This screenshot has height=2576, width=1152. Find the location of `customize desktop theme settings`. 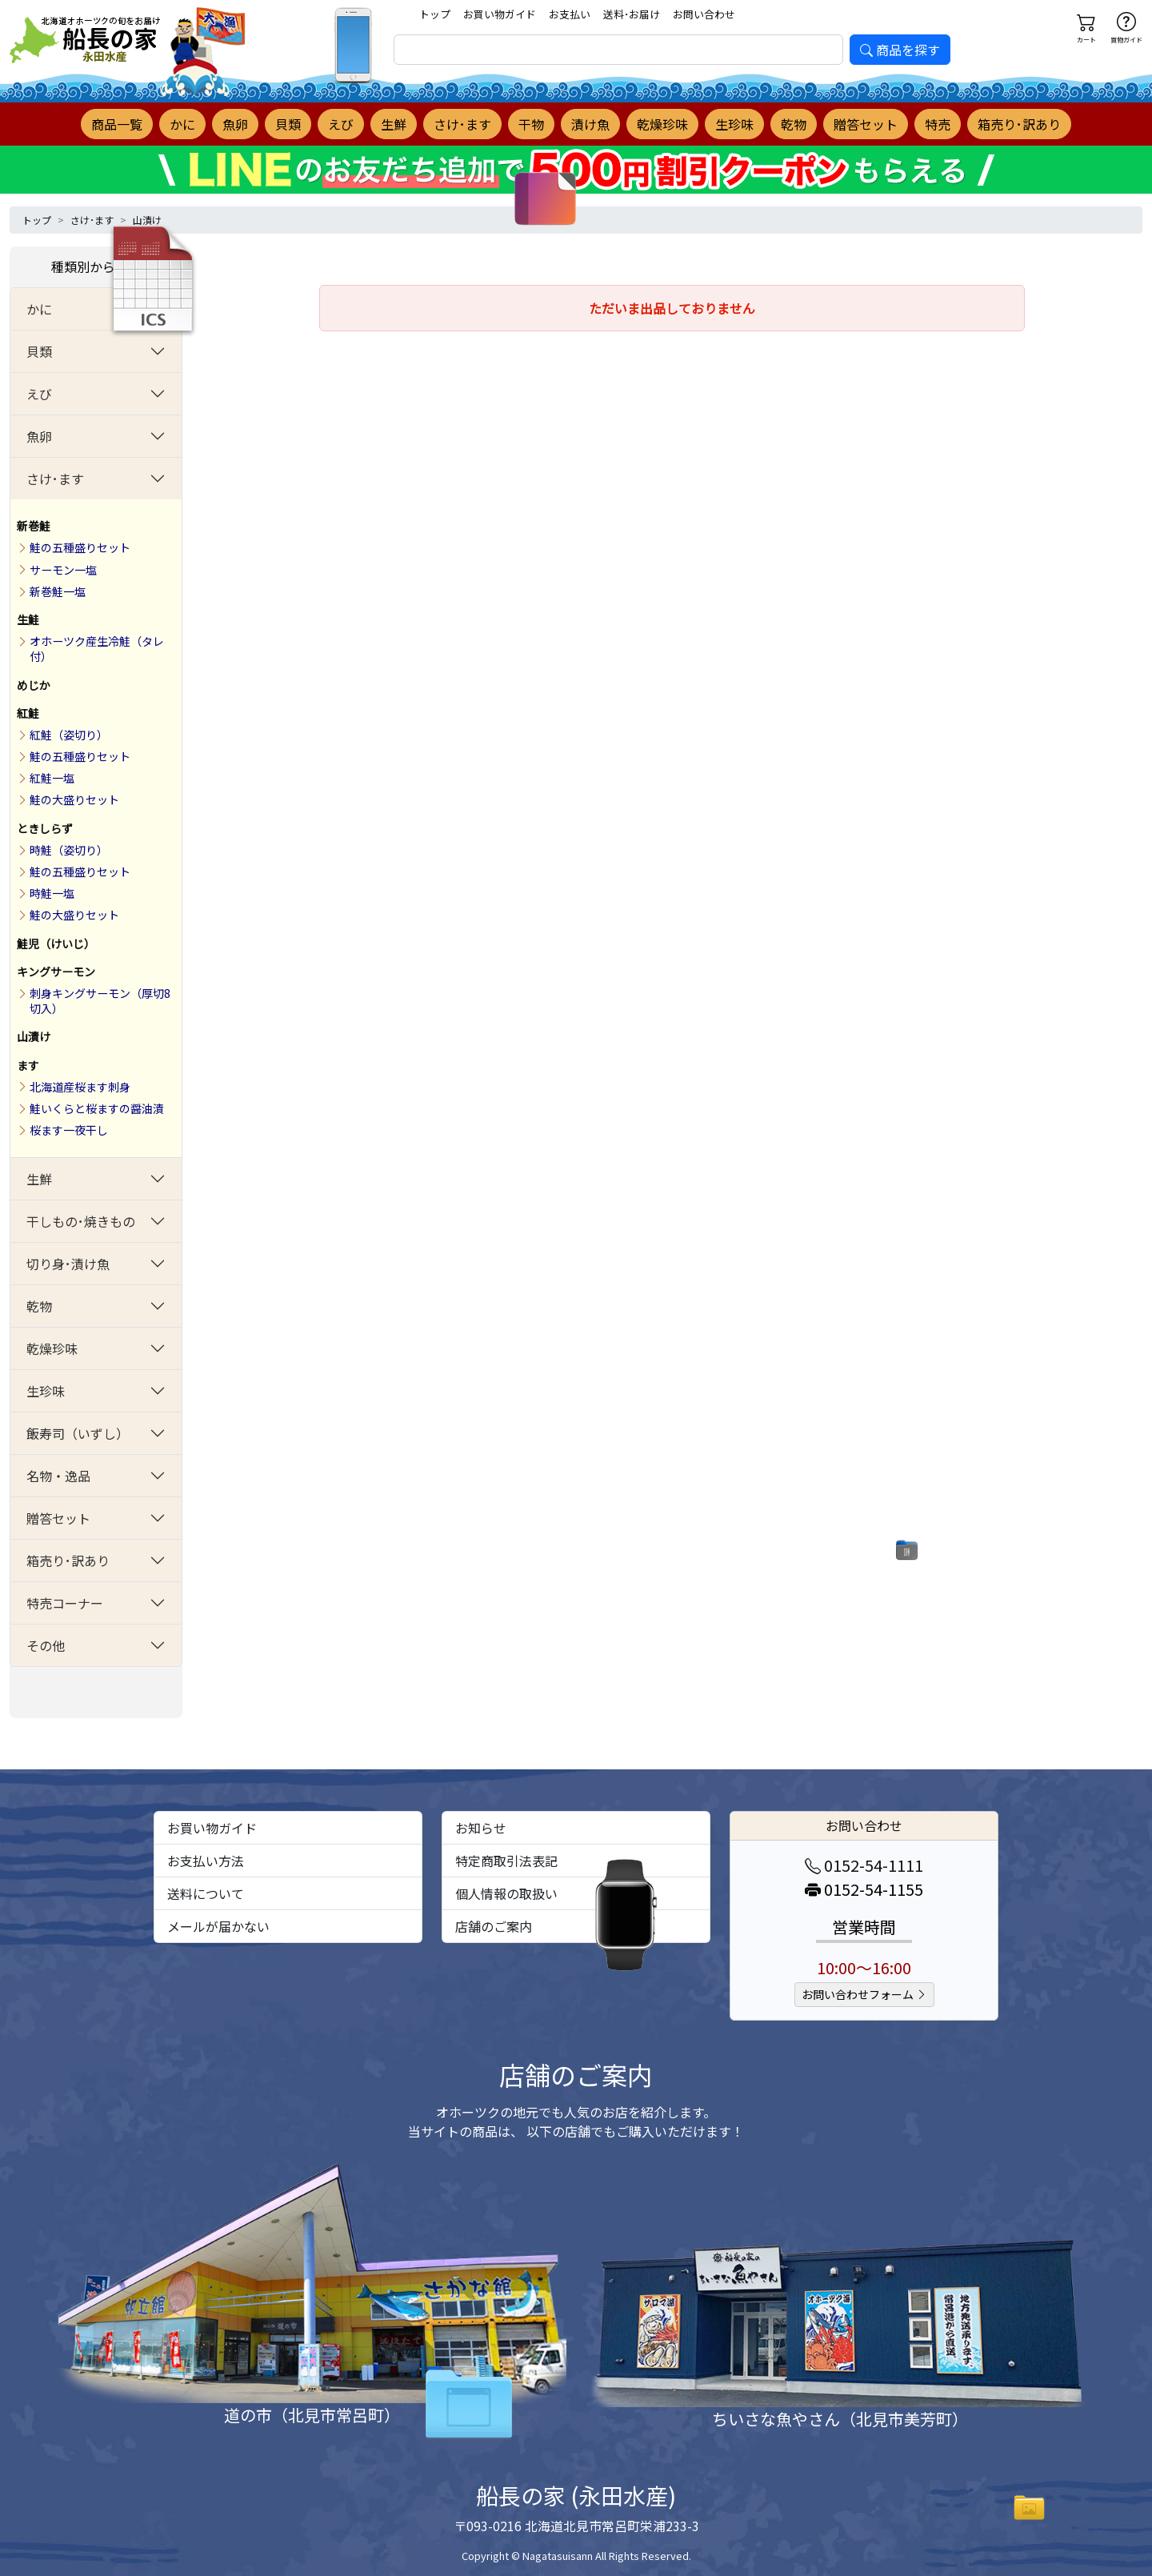

customize desktop theme settings is located at coordinates (545, 196).